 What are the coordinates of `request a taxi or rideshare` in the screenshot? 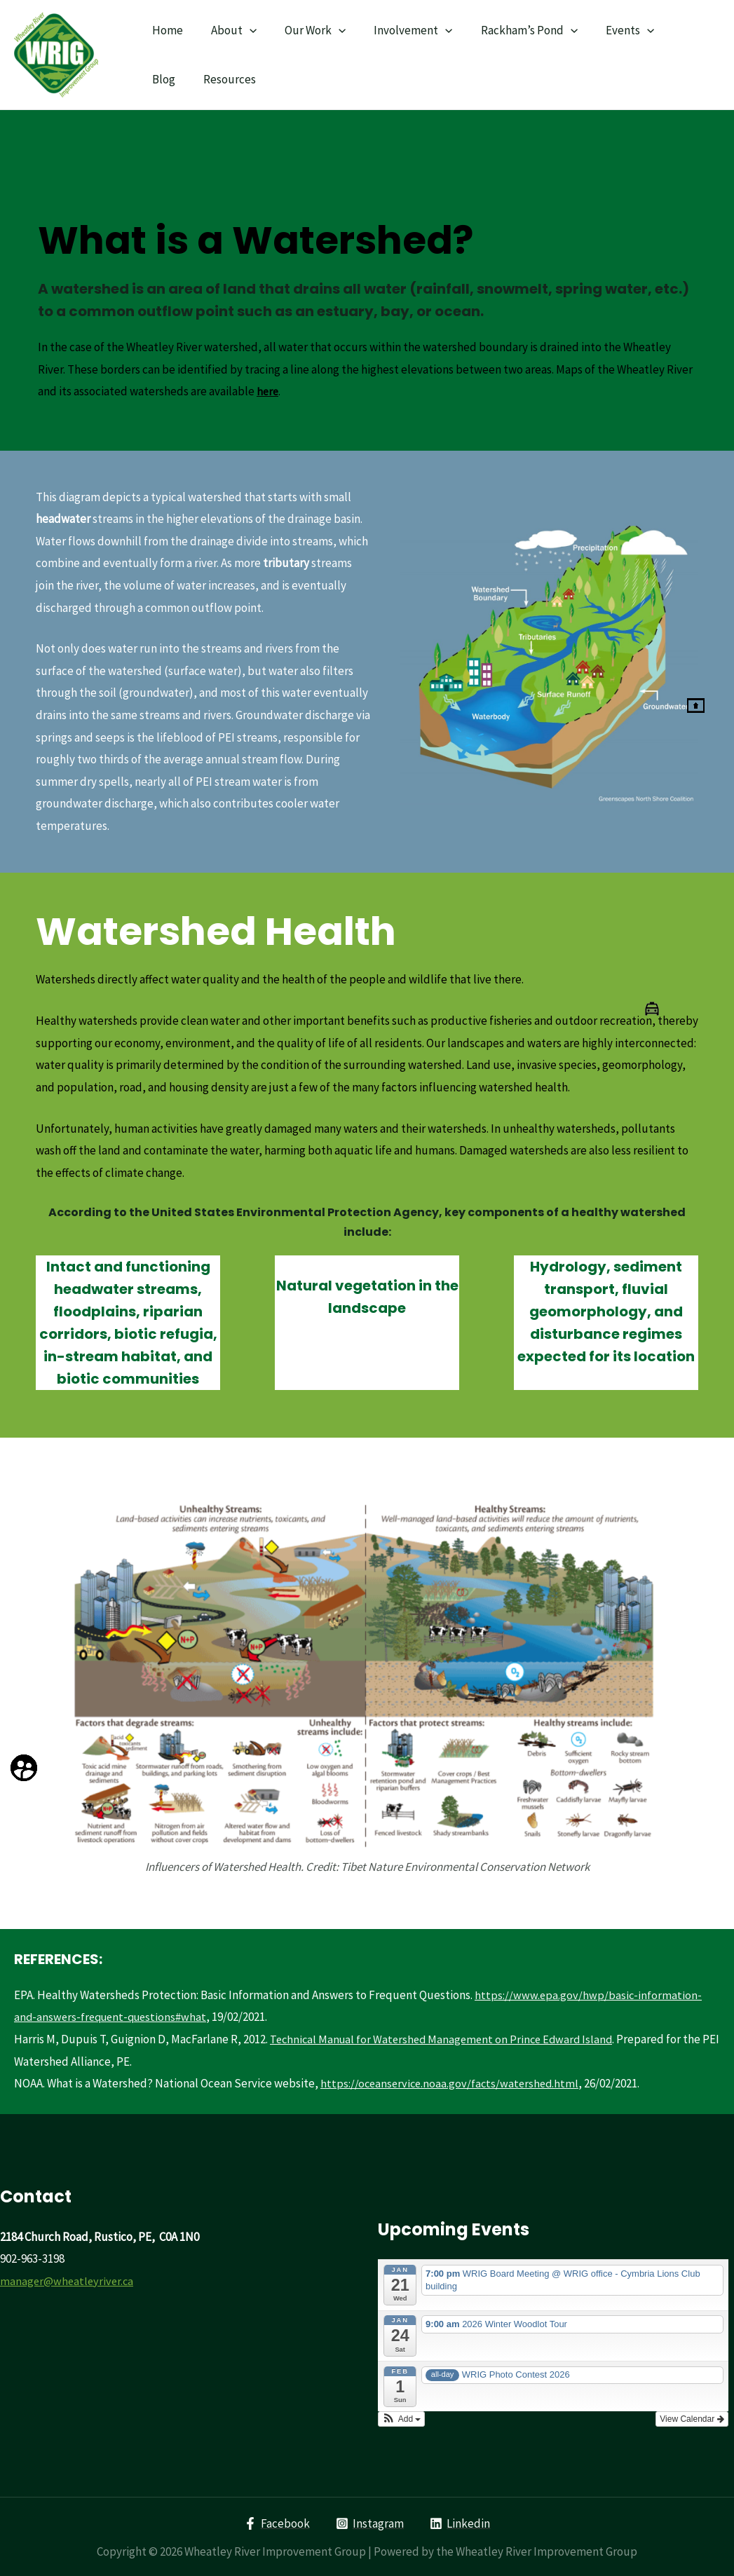 It's located at (652, 1009).